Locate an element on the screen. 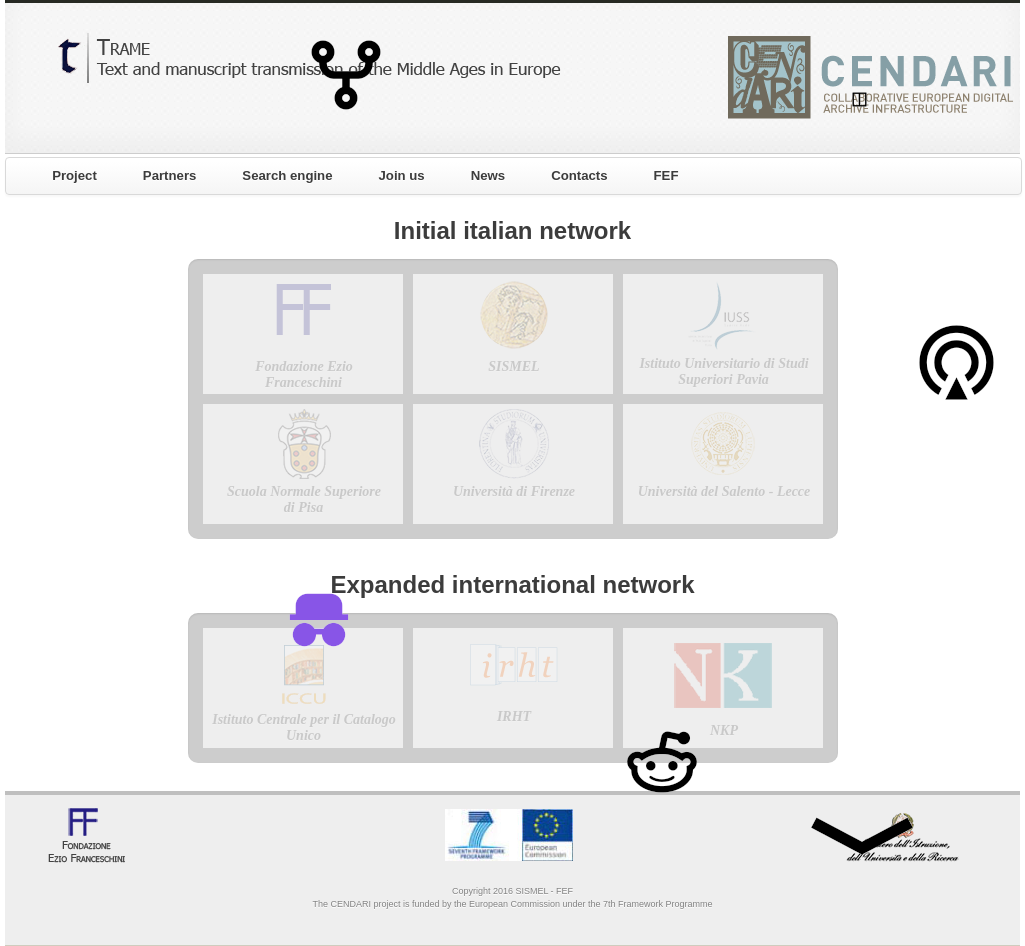 This screenshot has width=1025, height=946. enable GPS or location tracking is located at coordinates (956, 362).